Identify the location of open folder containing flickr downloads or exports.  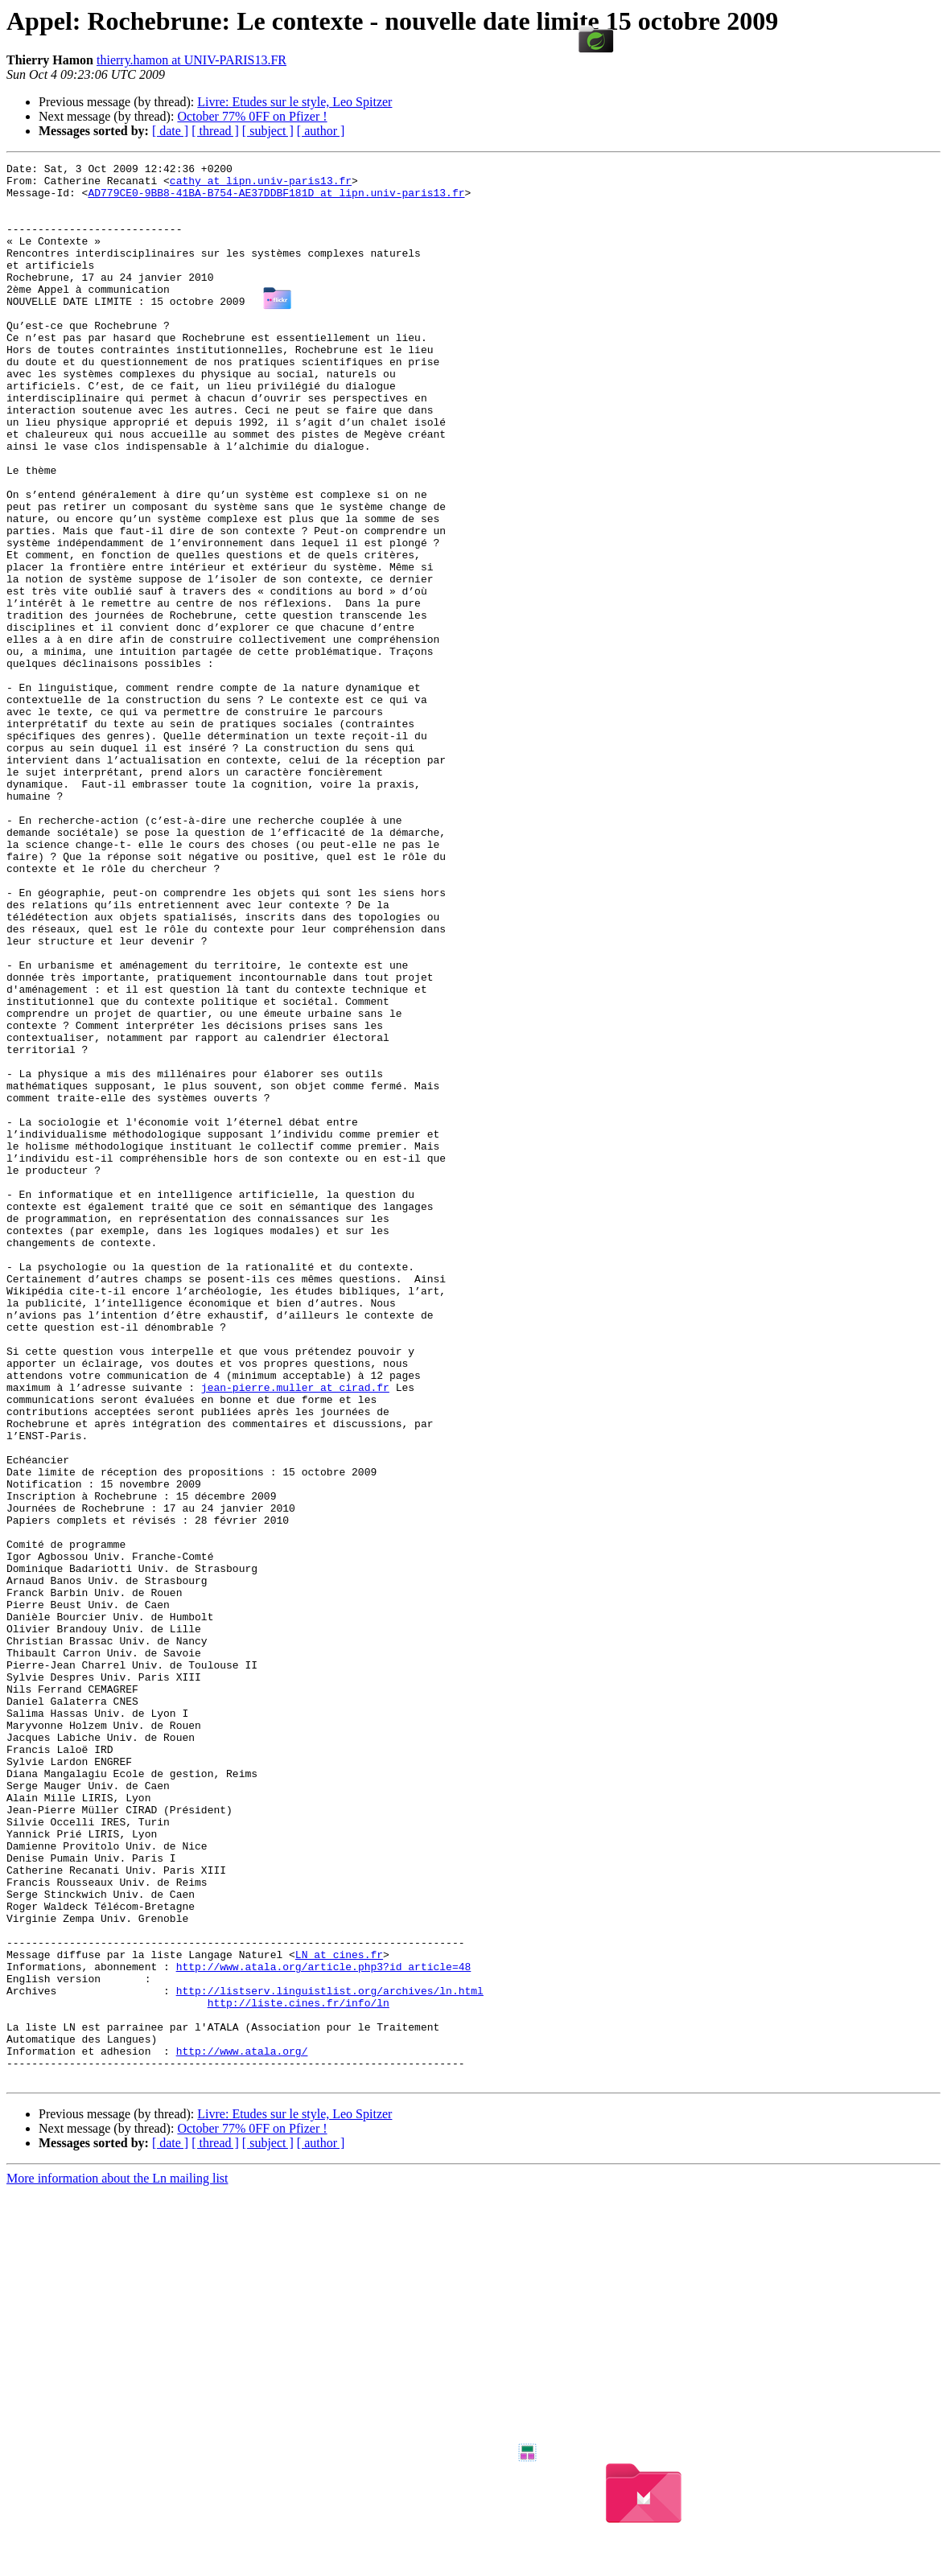
(277, 298).